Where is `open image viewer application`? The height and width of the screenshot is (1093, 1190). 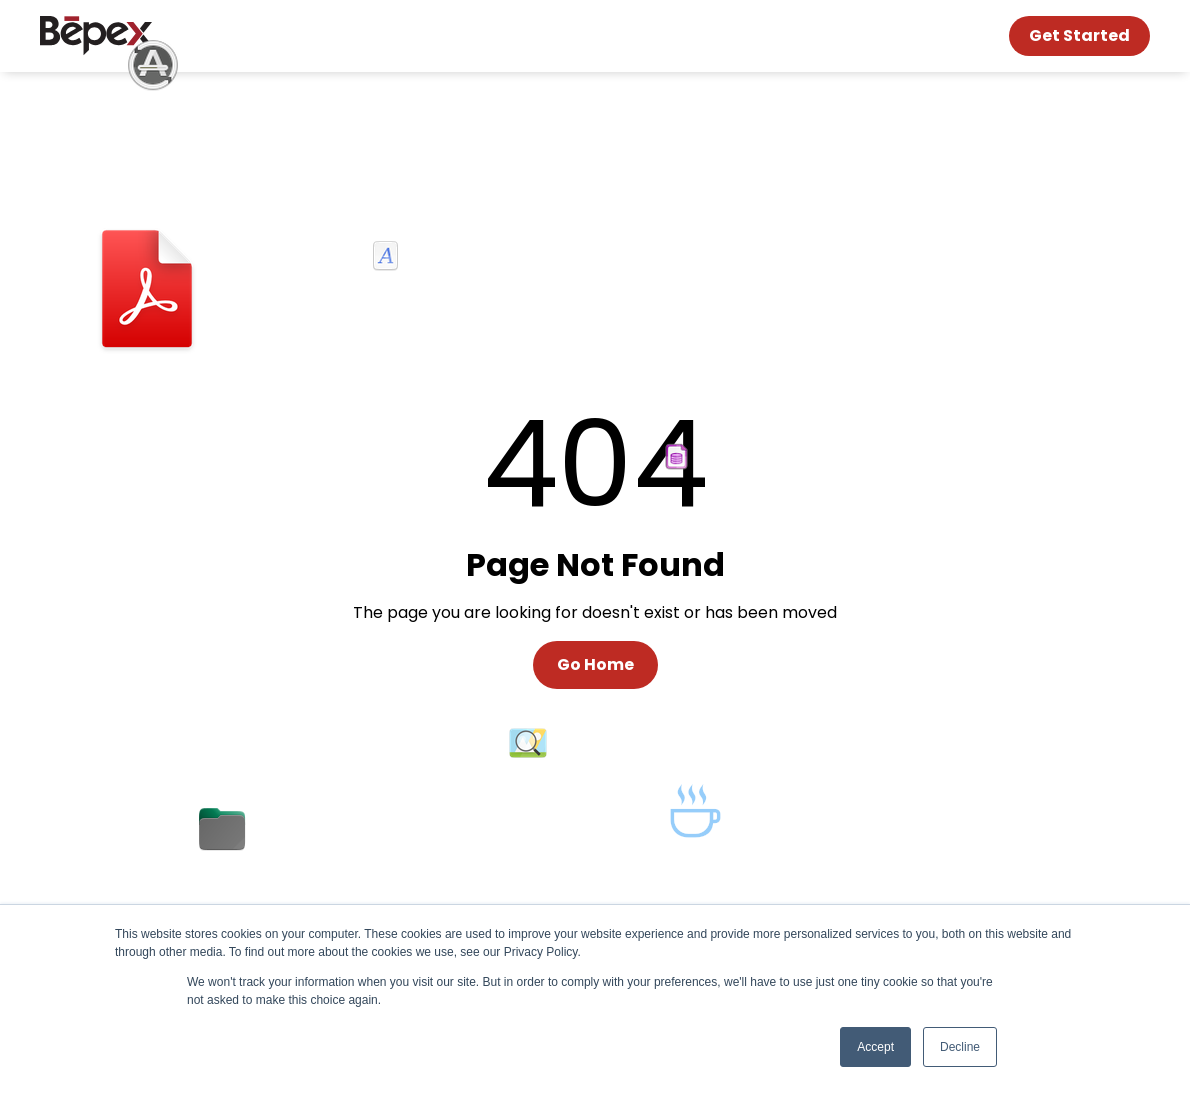 open image viewer application is located at coordinates (528, 743).